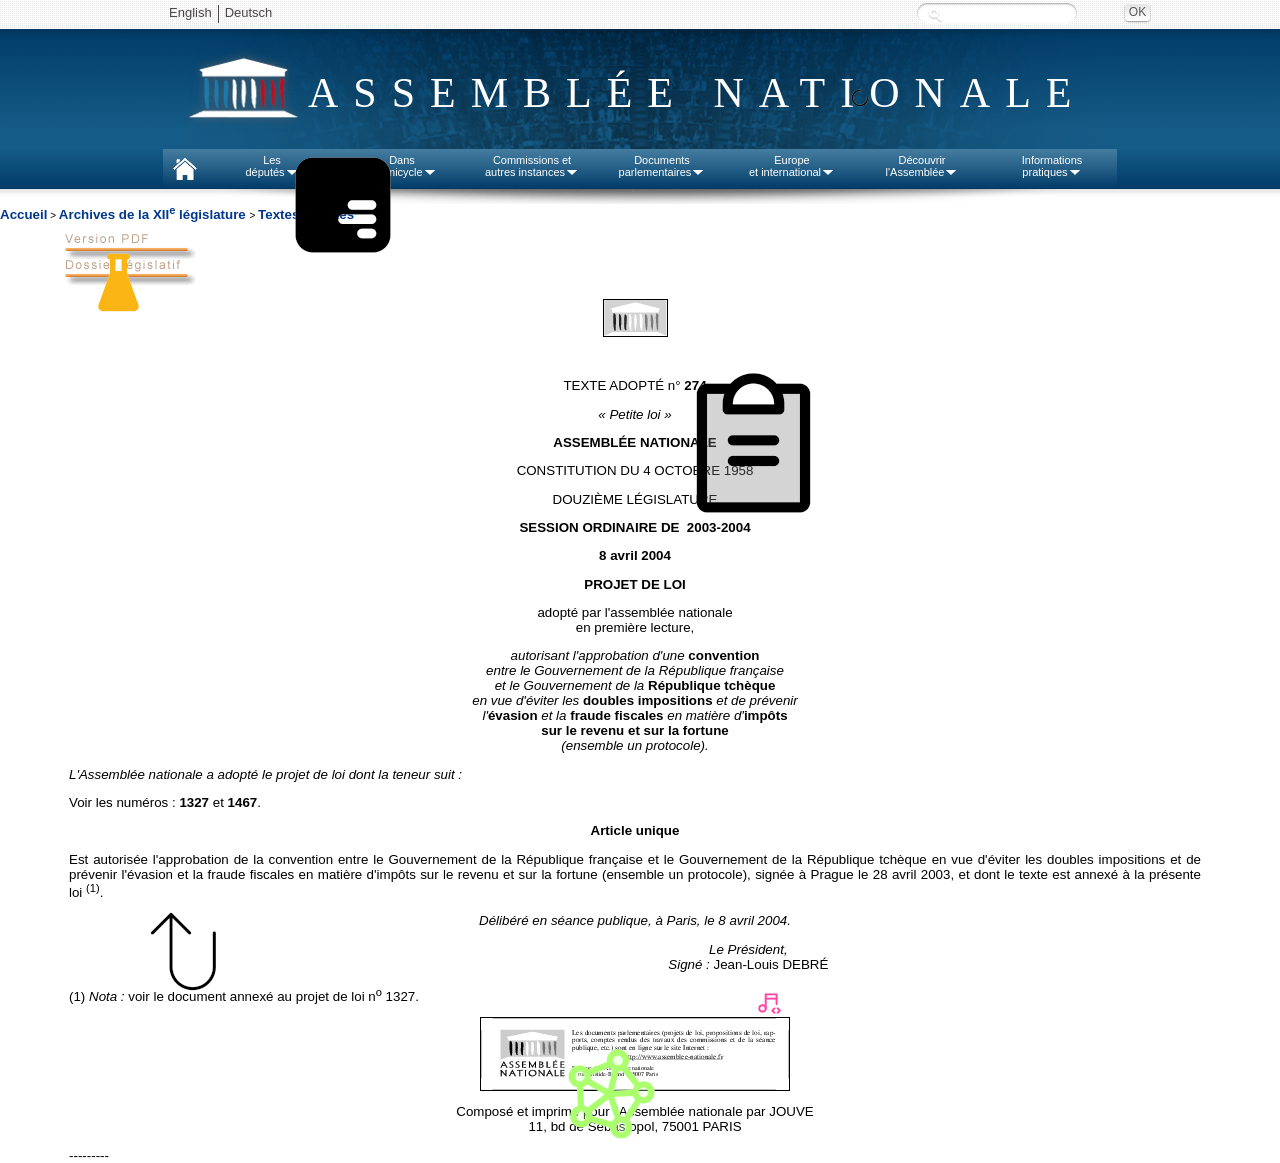 This screenshot has height=1163, width=1280. I want to click on connect to the fediverse network, so click(610, 1094).